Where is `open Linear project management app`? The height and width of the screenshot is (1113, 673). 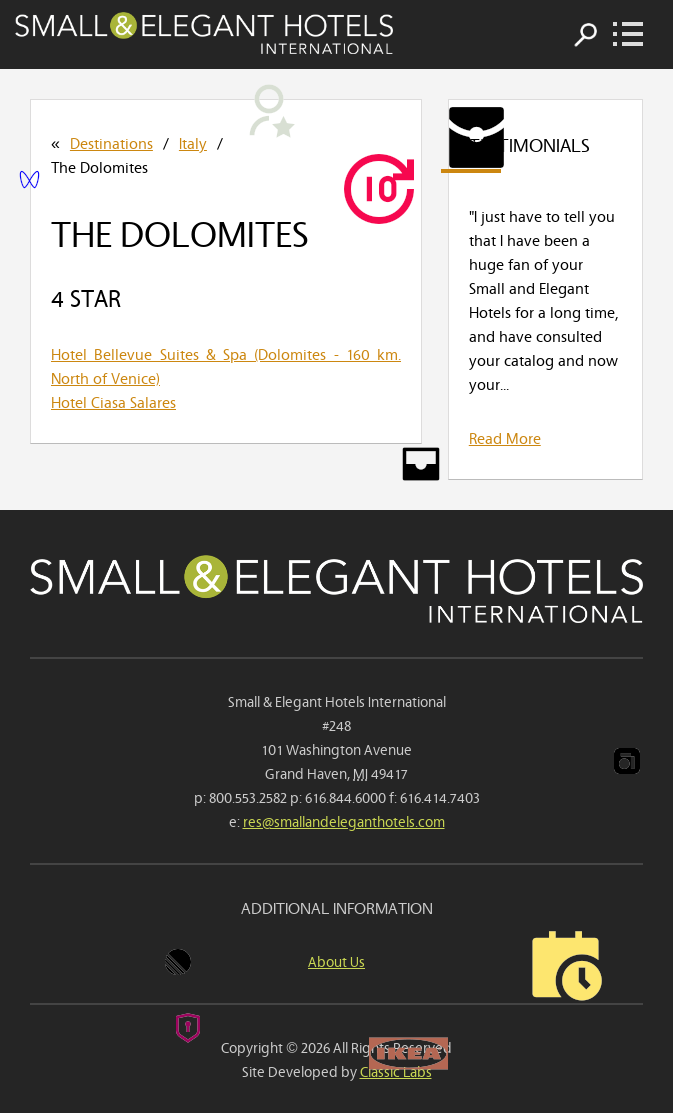 open Linear project management app is located at coordinates (178, 962).